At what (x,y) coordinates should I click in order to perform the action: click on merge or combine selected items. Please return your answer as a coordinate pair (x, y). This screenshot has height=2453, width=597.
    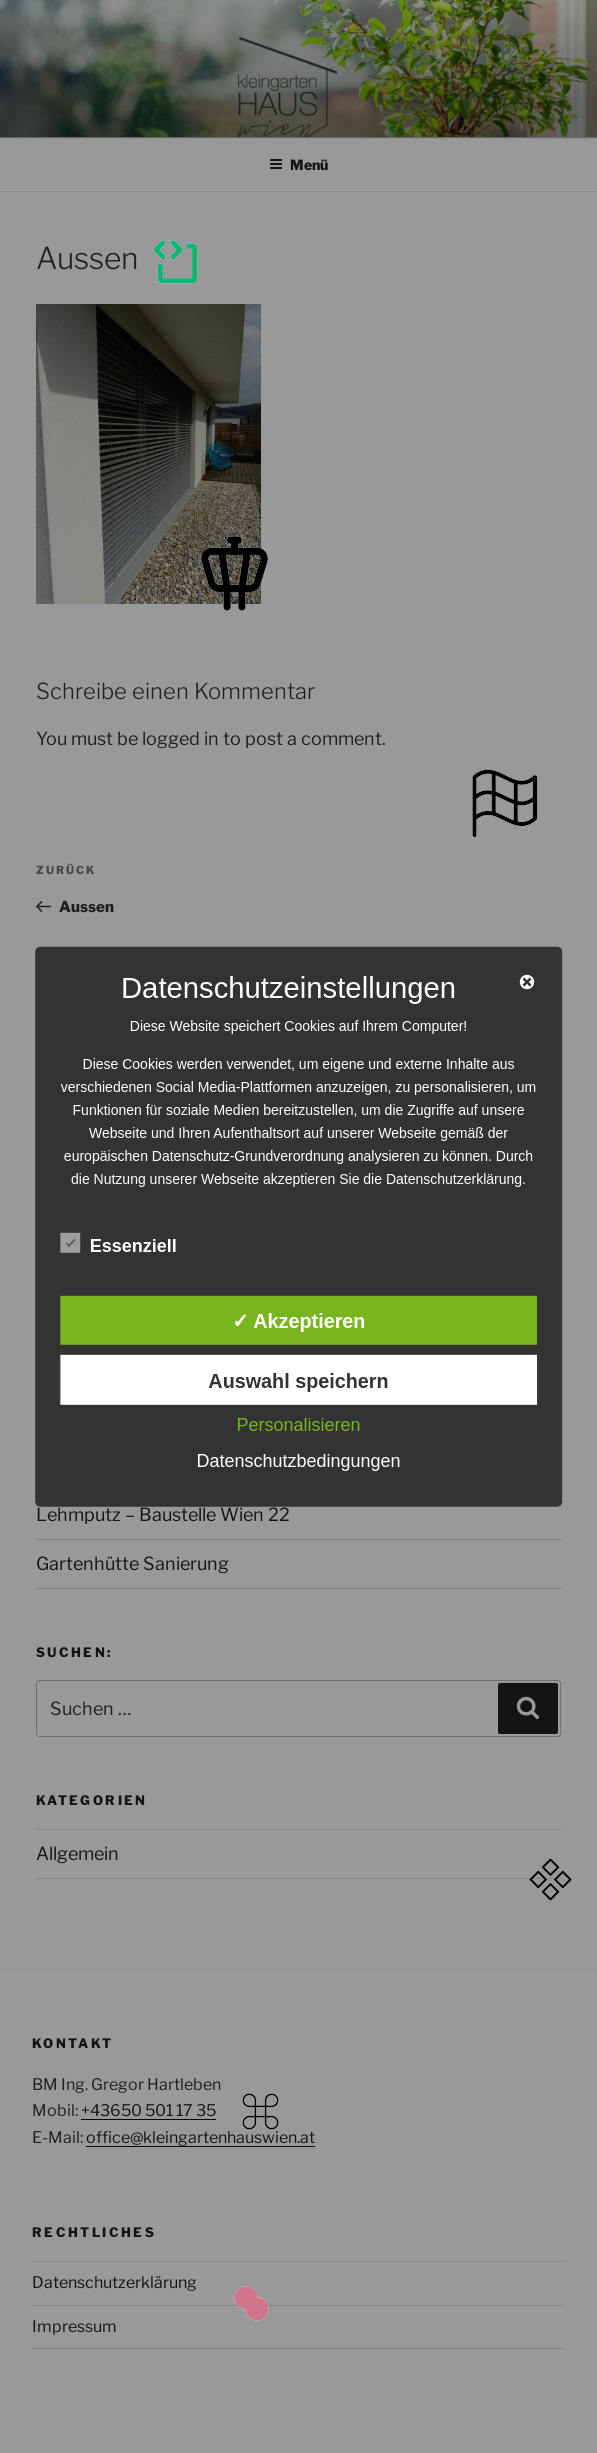
    Looking at the image, I should click on (251, 2303).